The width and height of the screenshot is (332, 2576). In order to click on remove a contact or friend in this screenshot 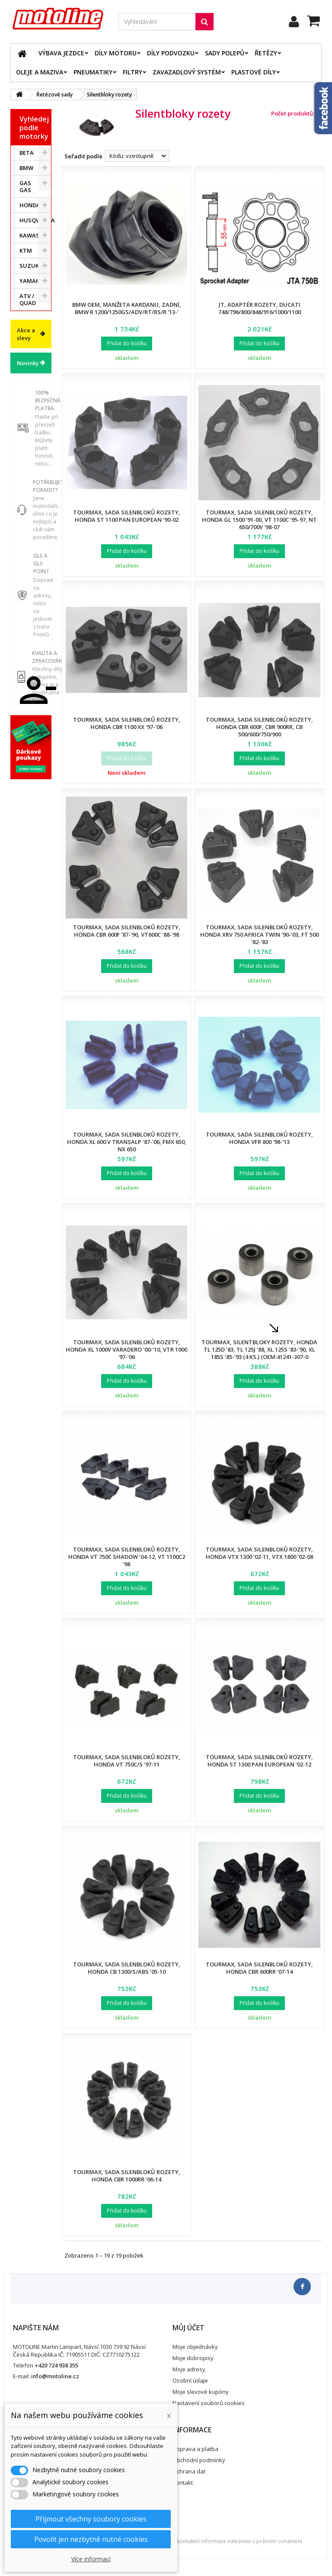, I will do `click(37, 690)`.